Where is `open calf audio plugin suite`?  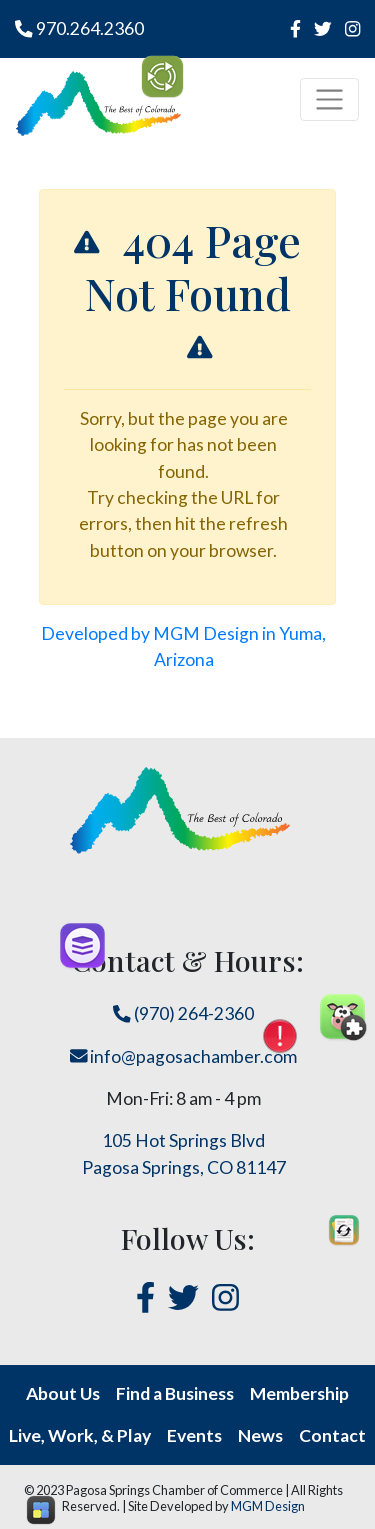 open calf audio plugin suite is located at coordinates (342, 1016).